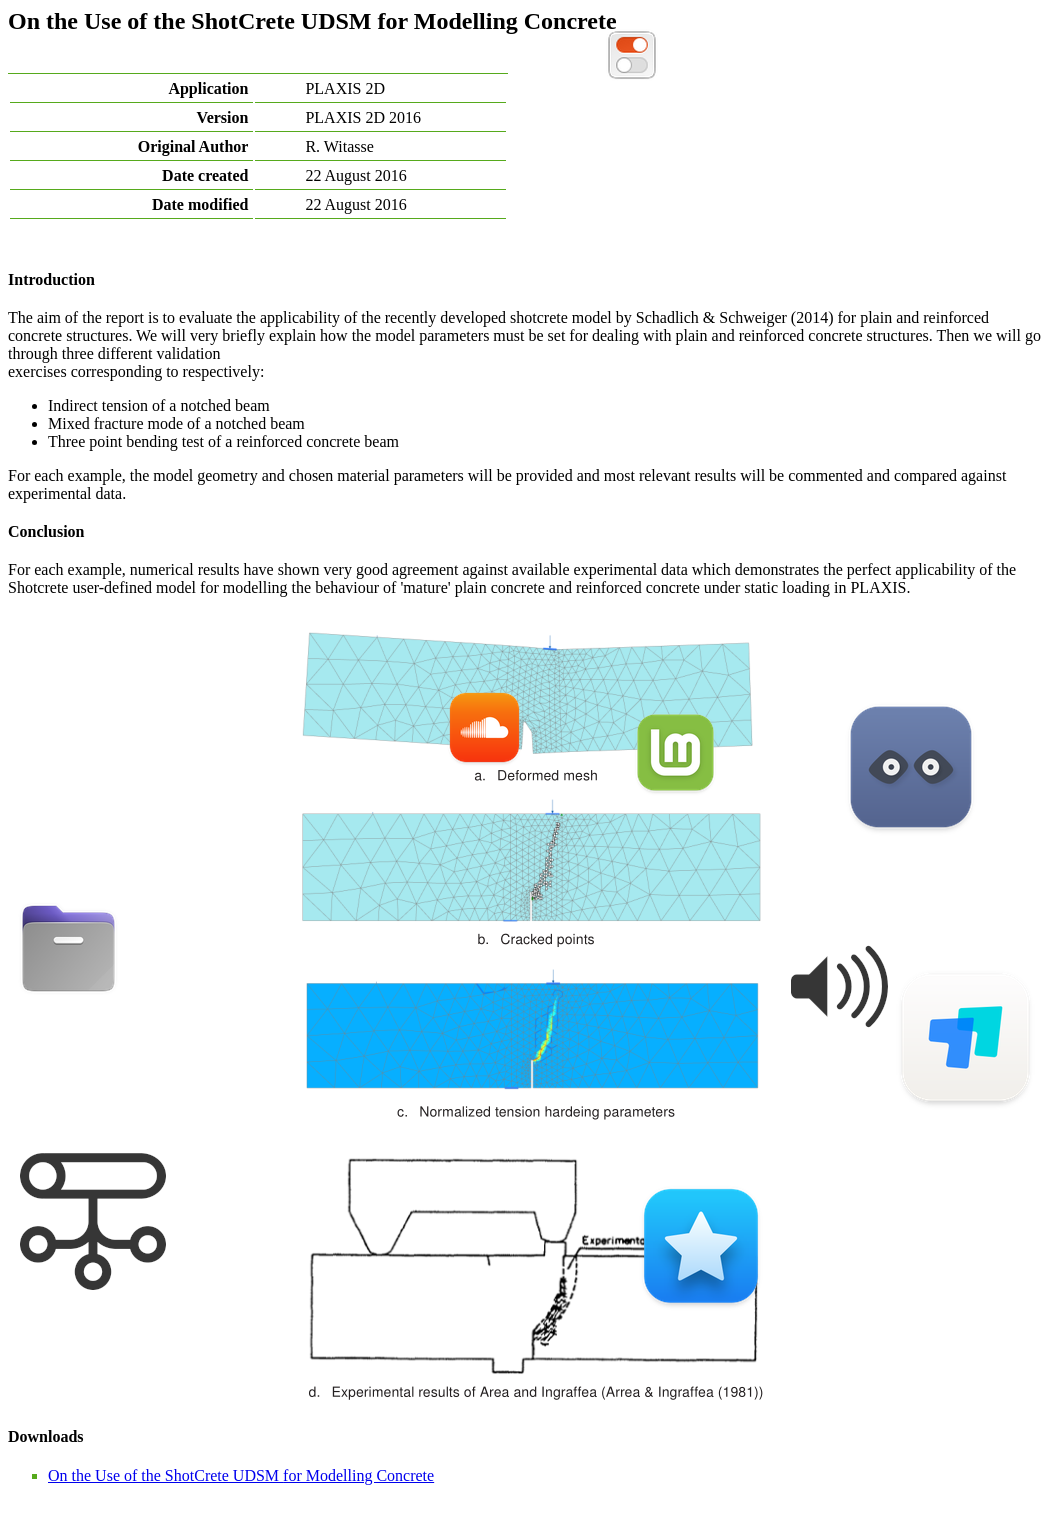 The width and height of the screenshot is (1049, 1532). Describe the element at coordinates (484, 727) in the screenshot. I see `open SoundCloud app` at that location.